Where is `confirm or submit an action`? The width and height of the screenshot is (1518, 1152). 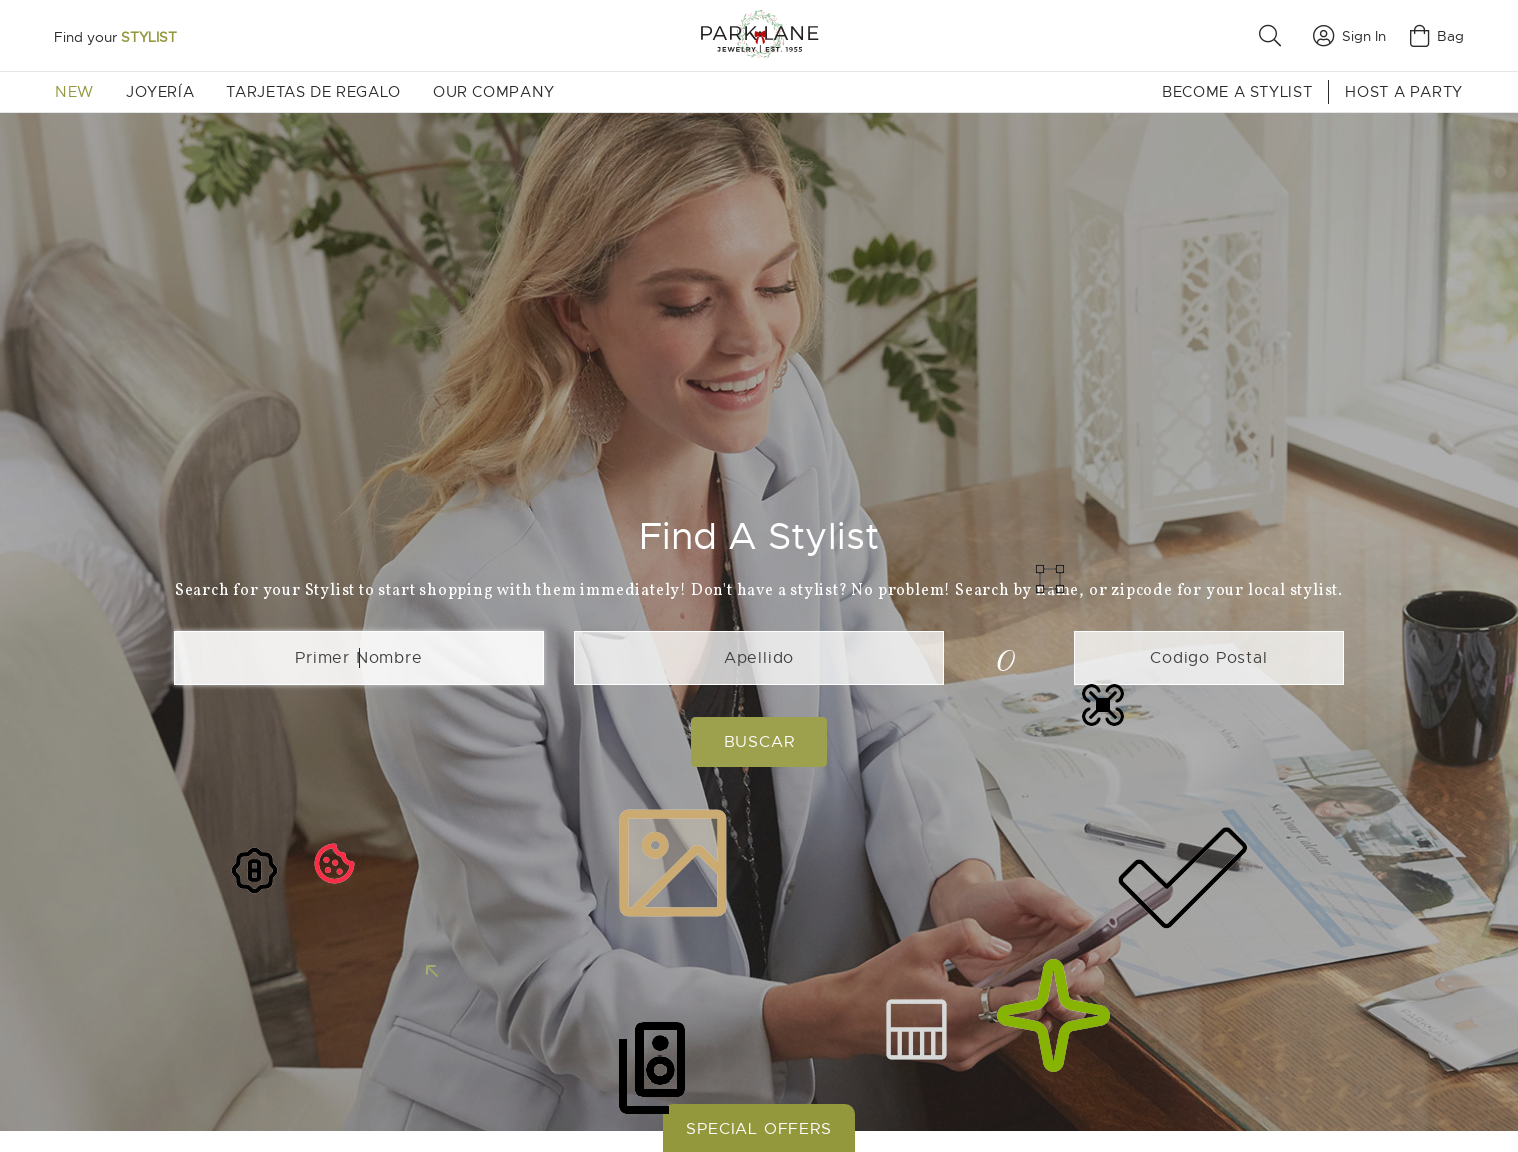 confirm or submit an action is located at coordinates (1180, 875).